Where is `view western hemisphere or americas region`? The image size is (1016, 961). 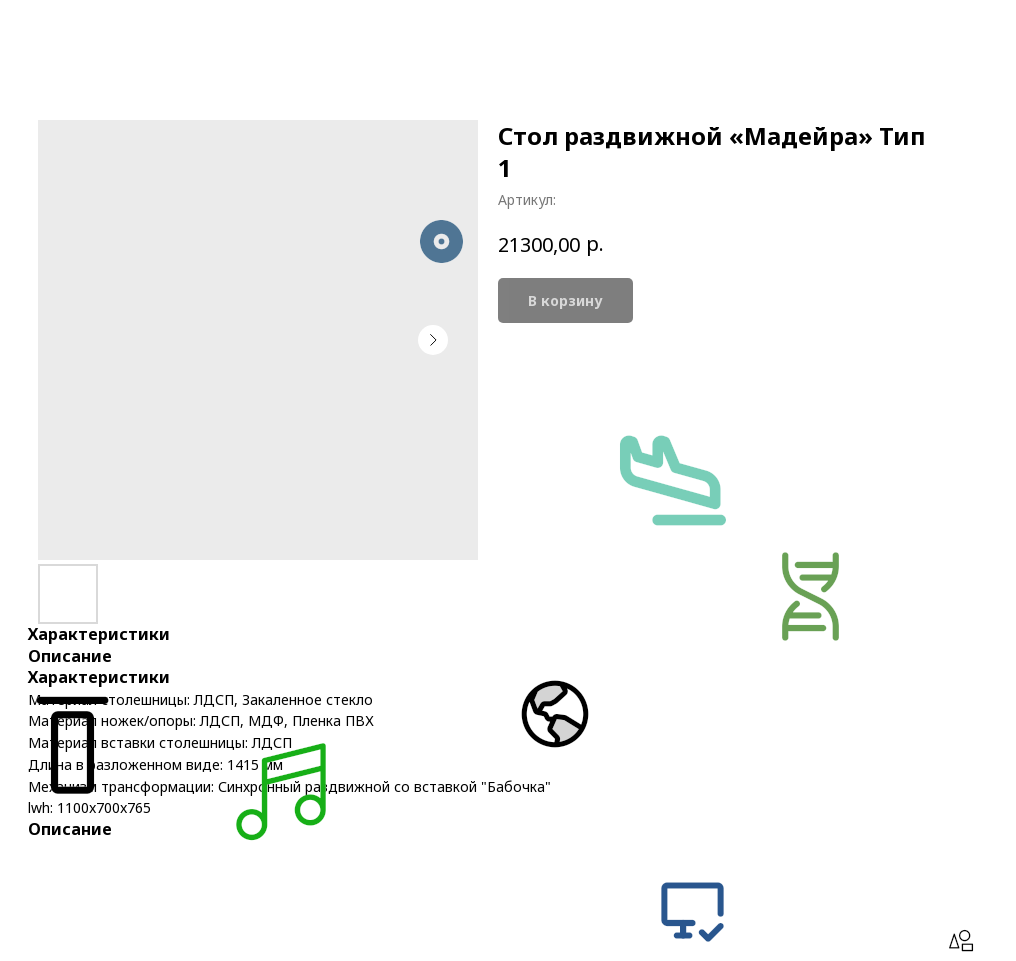 view western hemisphere or americas region is located at coordinates (555, 714).